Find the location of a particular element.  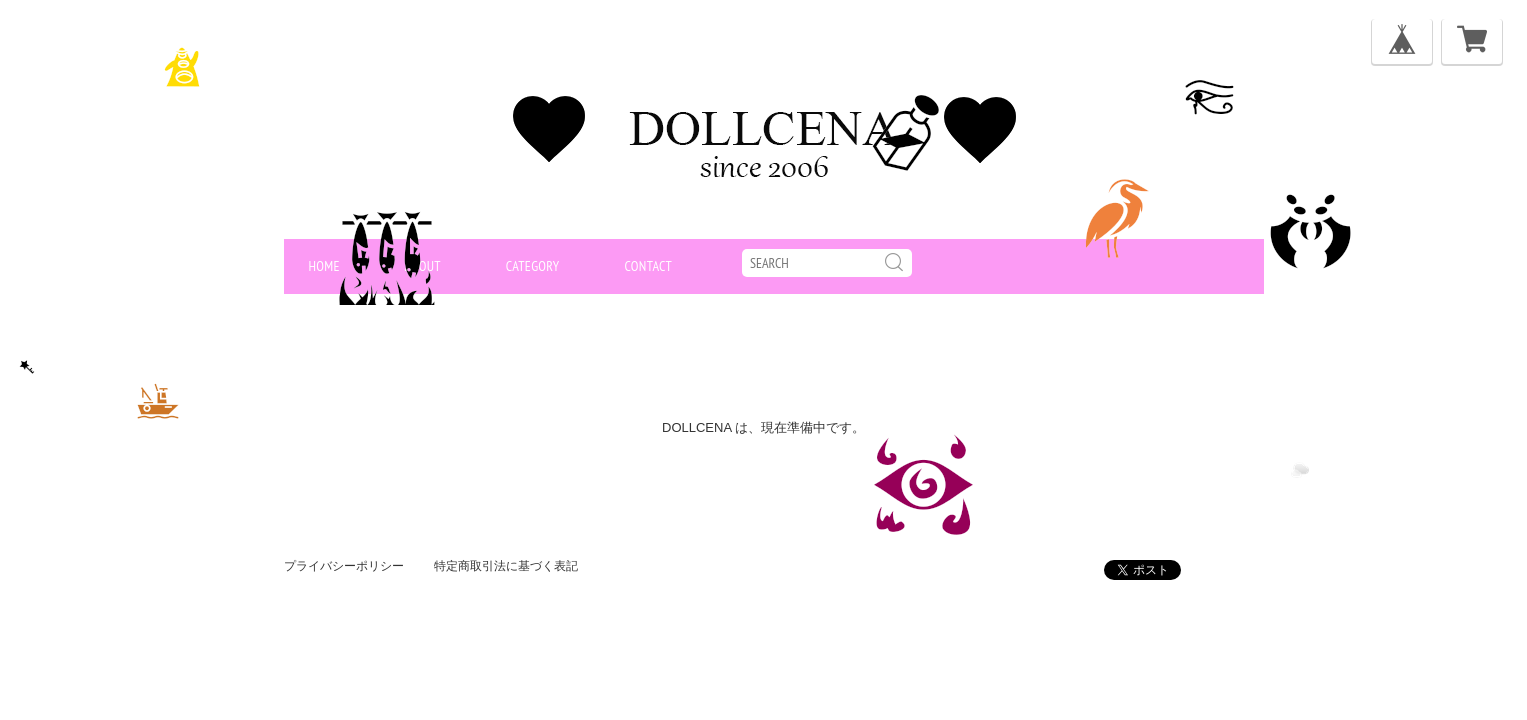

activate fire vision or enhanced sight ability is located at coordinates (923, 485).